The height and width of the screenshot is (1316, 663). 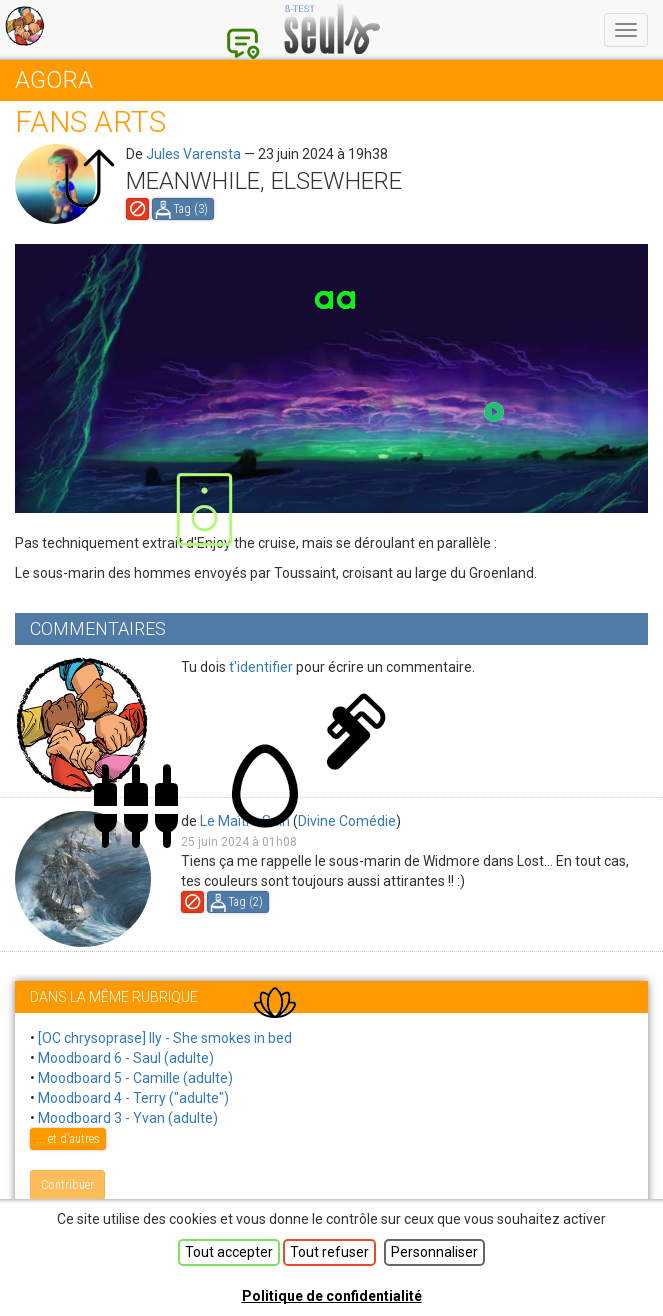 What do you see at coordinates (204, 509) in the screenshot?
I see `adjust speaker or audio output settings` at bounding box center [204, 509].